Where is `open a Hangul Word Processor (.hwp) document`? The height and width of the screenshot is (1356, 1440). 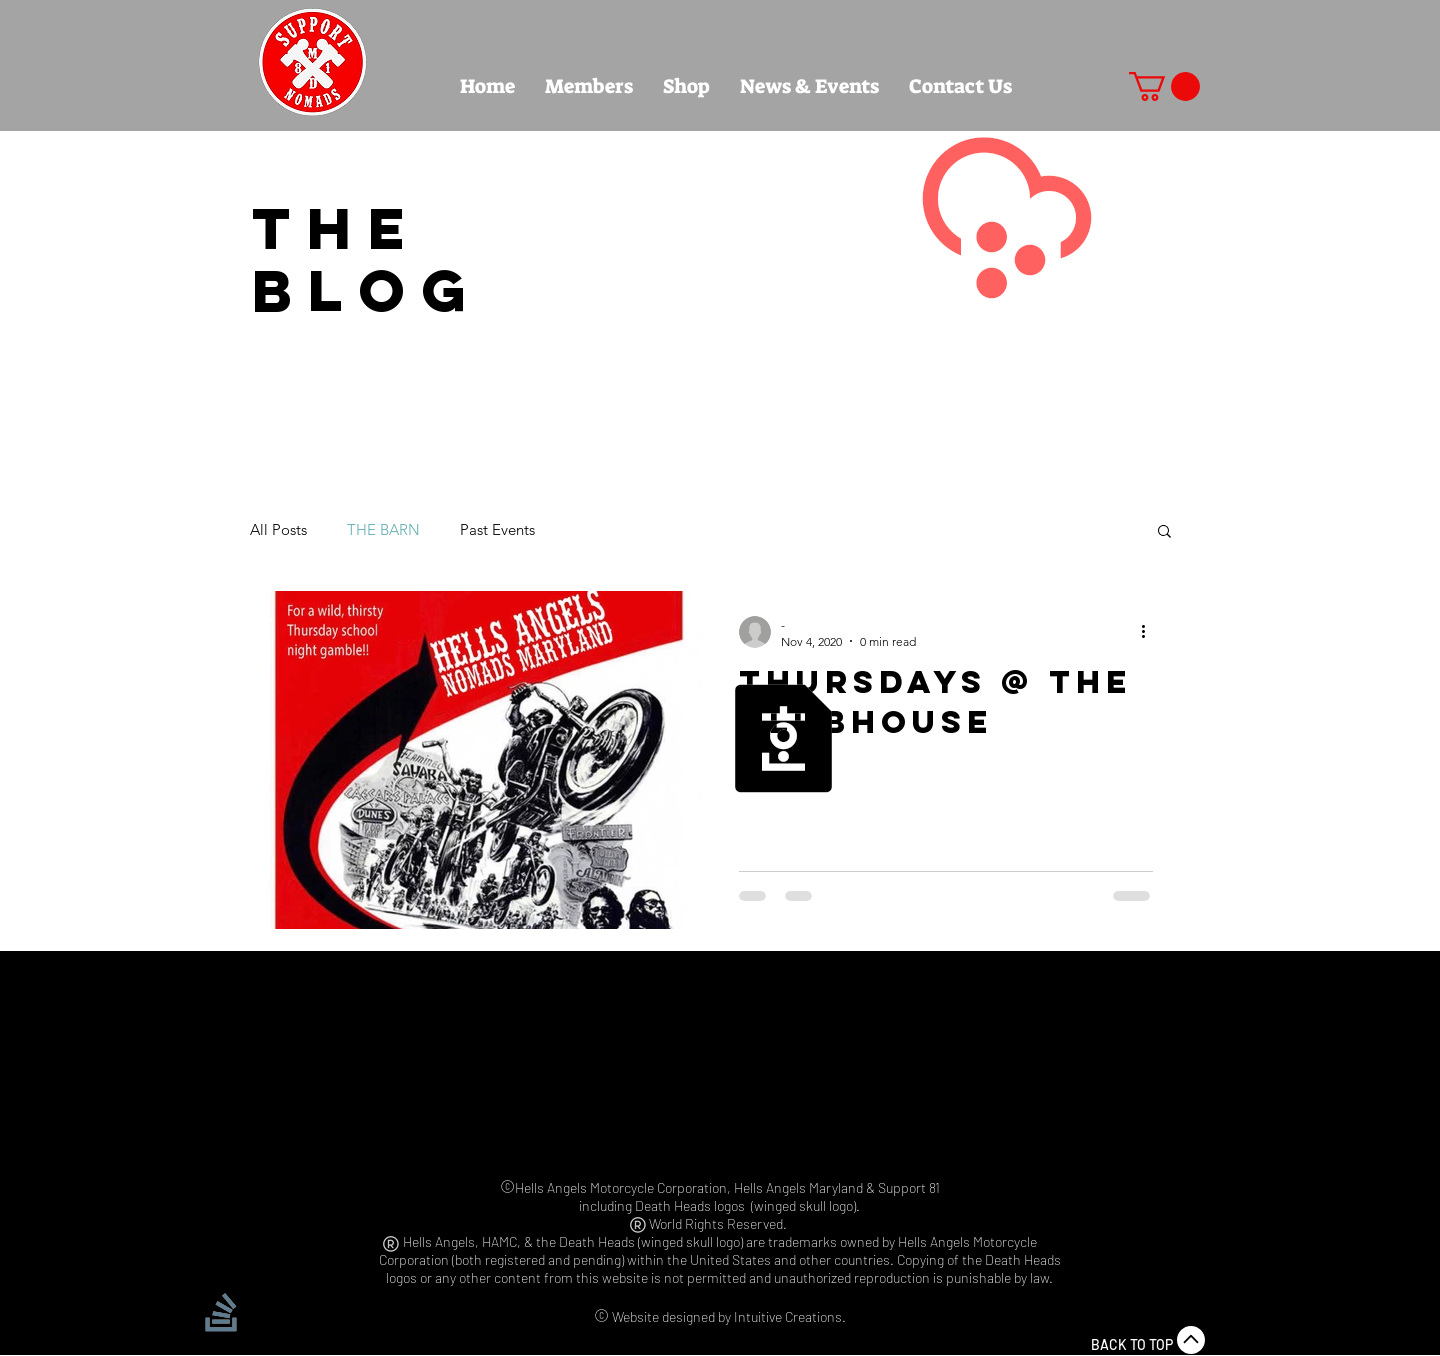 open a Hangul Word Processor (.hwp) document is located at coordinates (783, 738).